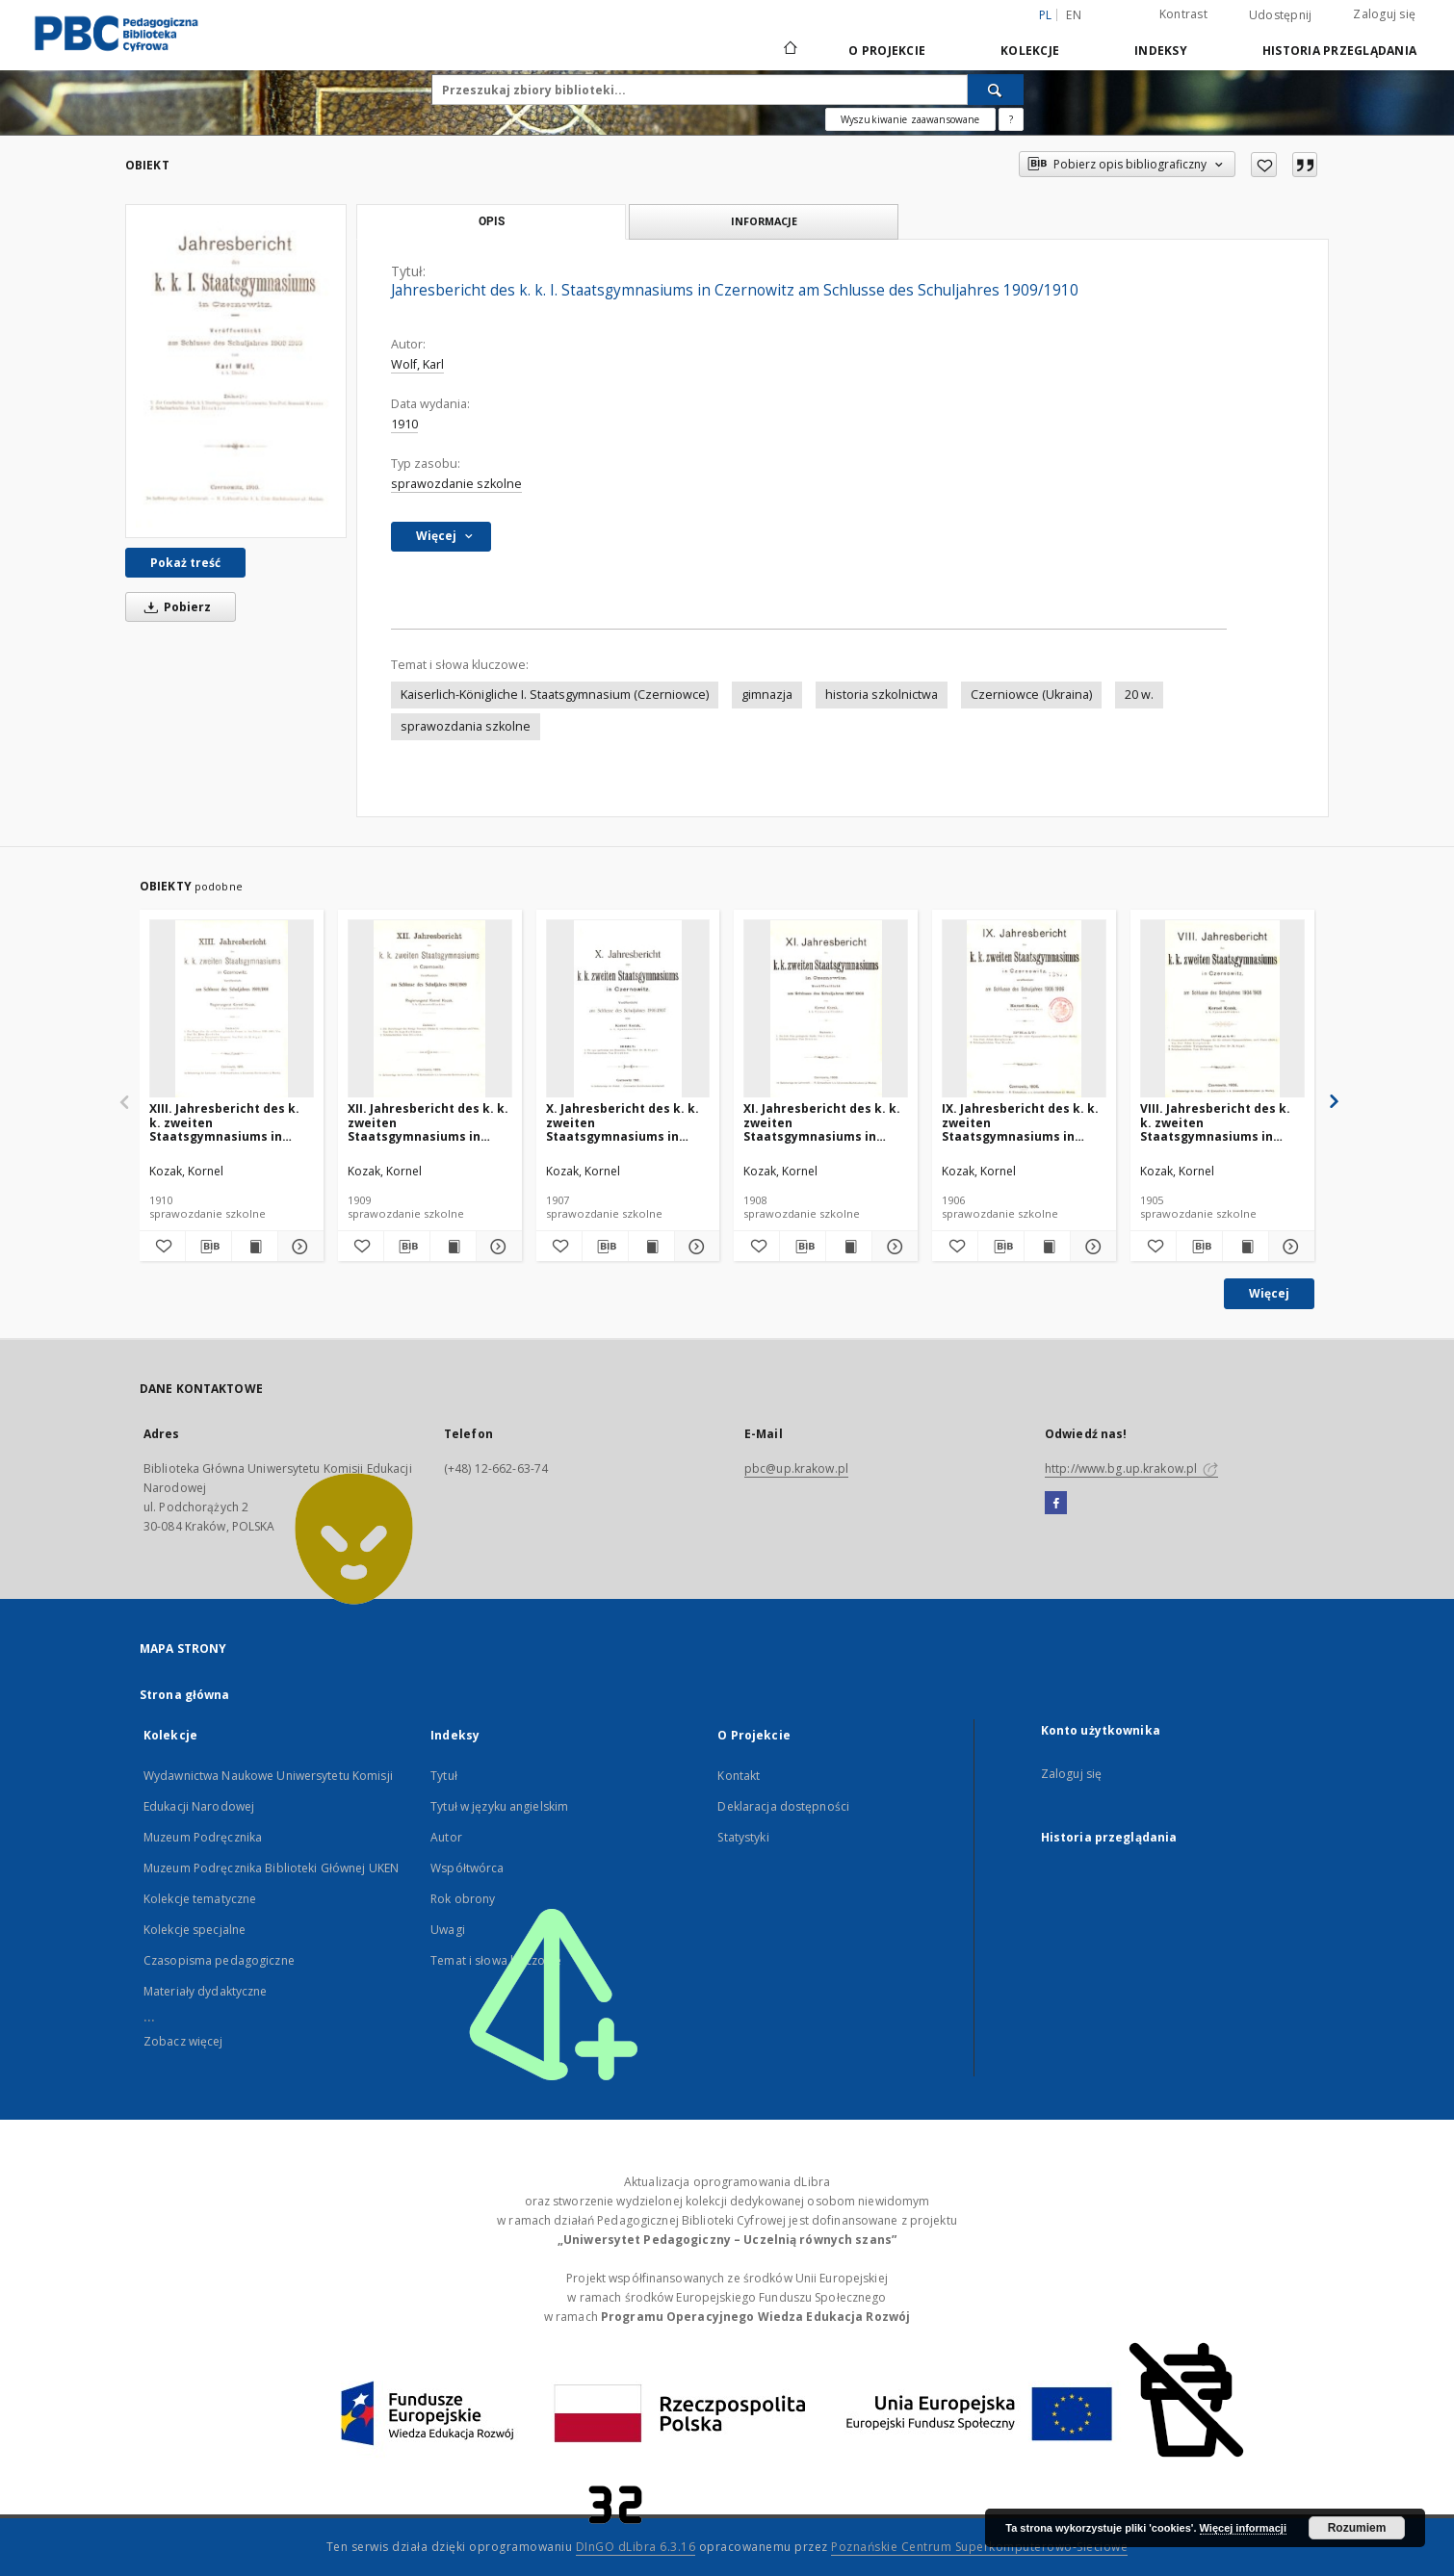 This screenshot has height=2576, width=1454. Describe the element at coordinates (353, 1538) in the screenshot. I see `access sci-fi or space-themed content` at that location.